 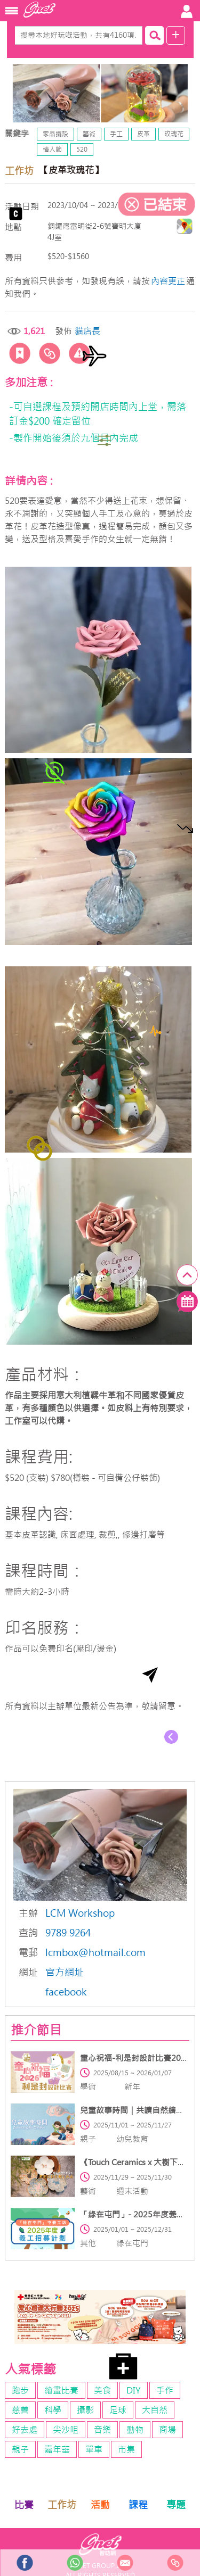 What do you see at coordinates (15, 213) in the screenshot?
I see `indicates a "C" grade or rating` at bounding box center [15, 213].